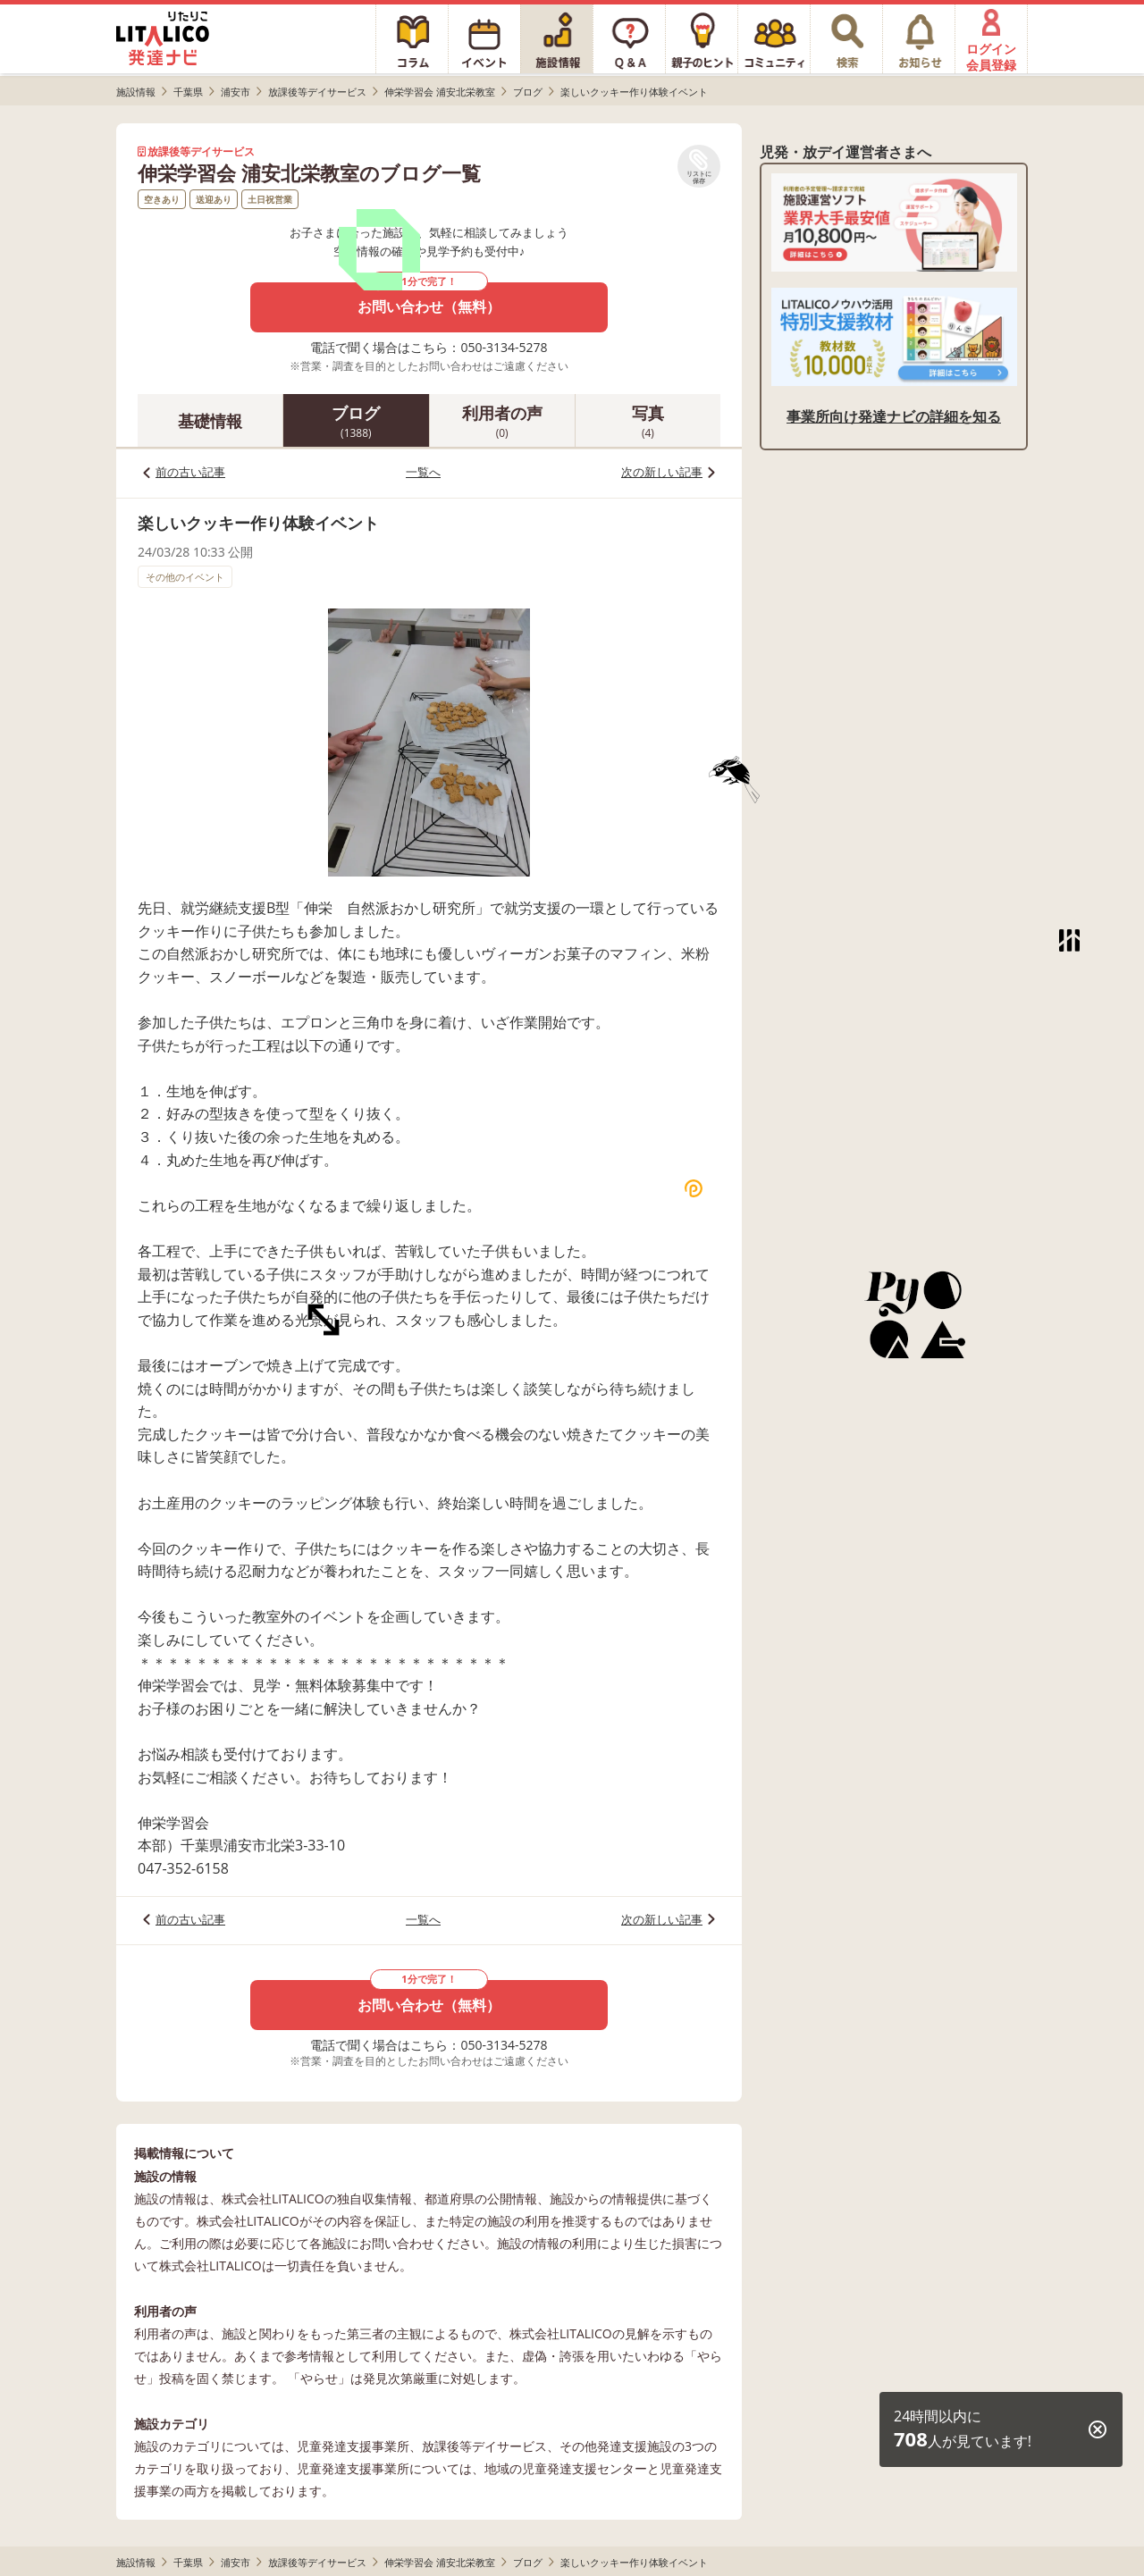 The width and height of the screenshot is (1144, 2576). Describe the element at coordinates (379, 249) in the screenshot. I see `open OPNsense firewall dashboard` at that location.